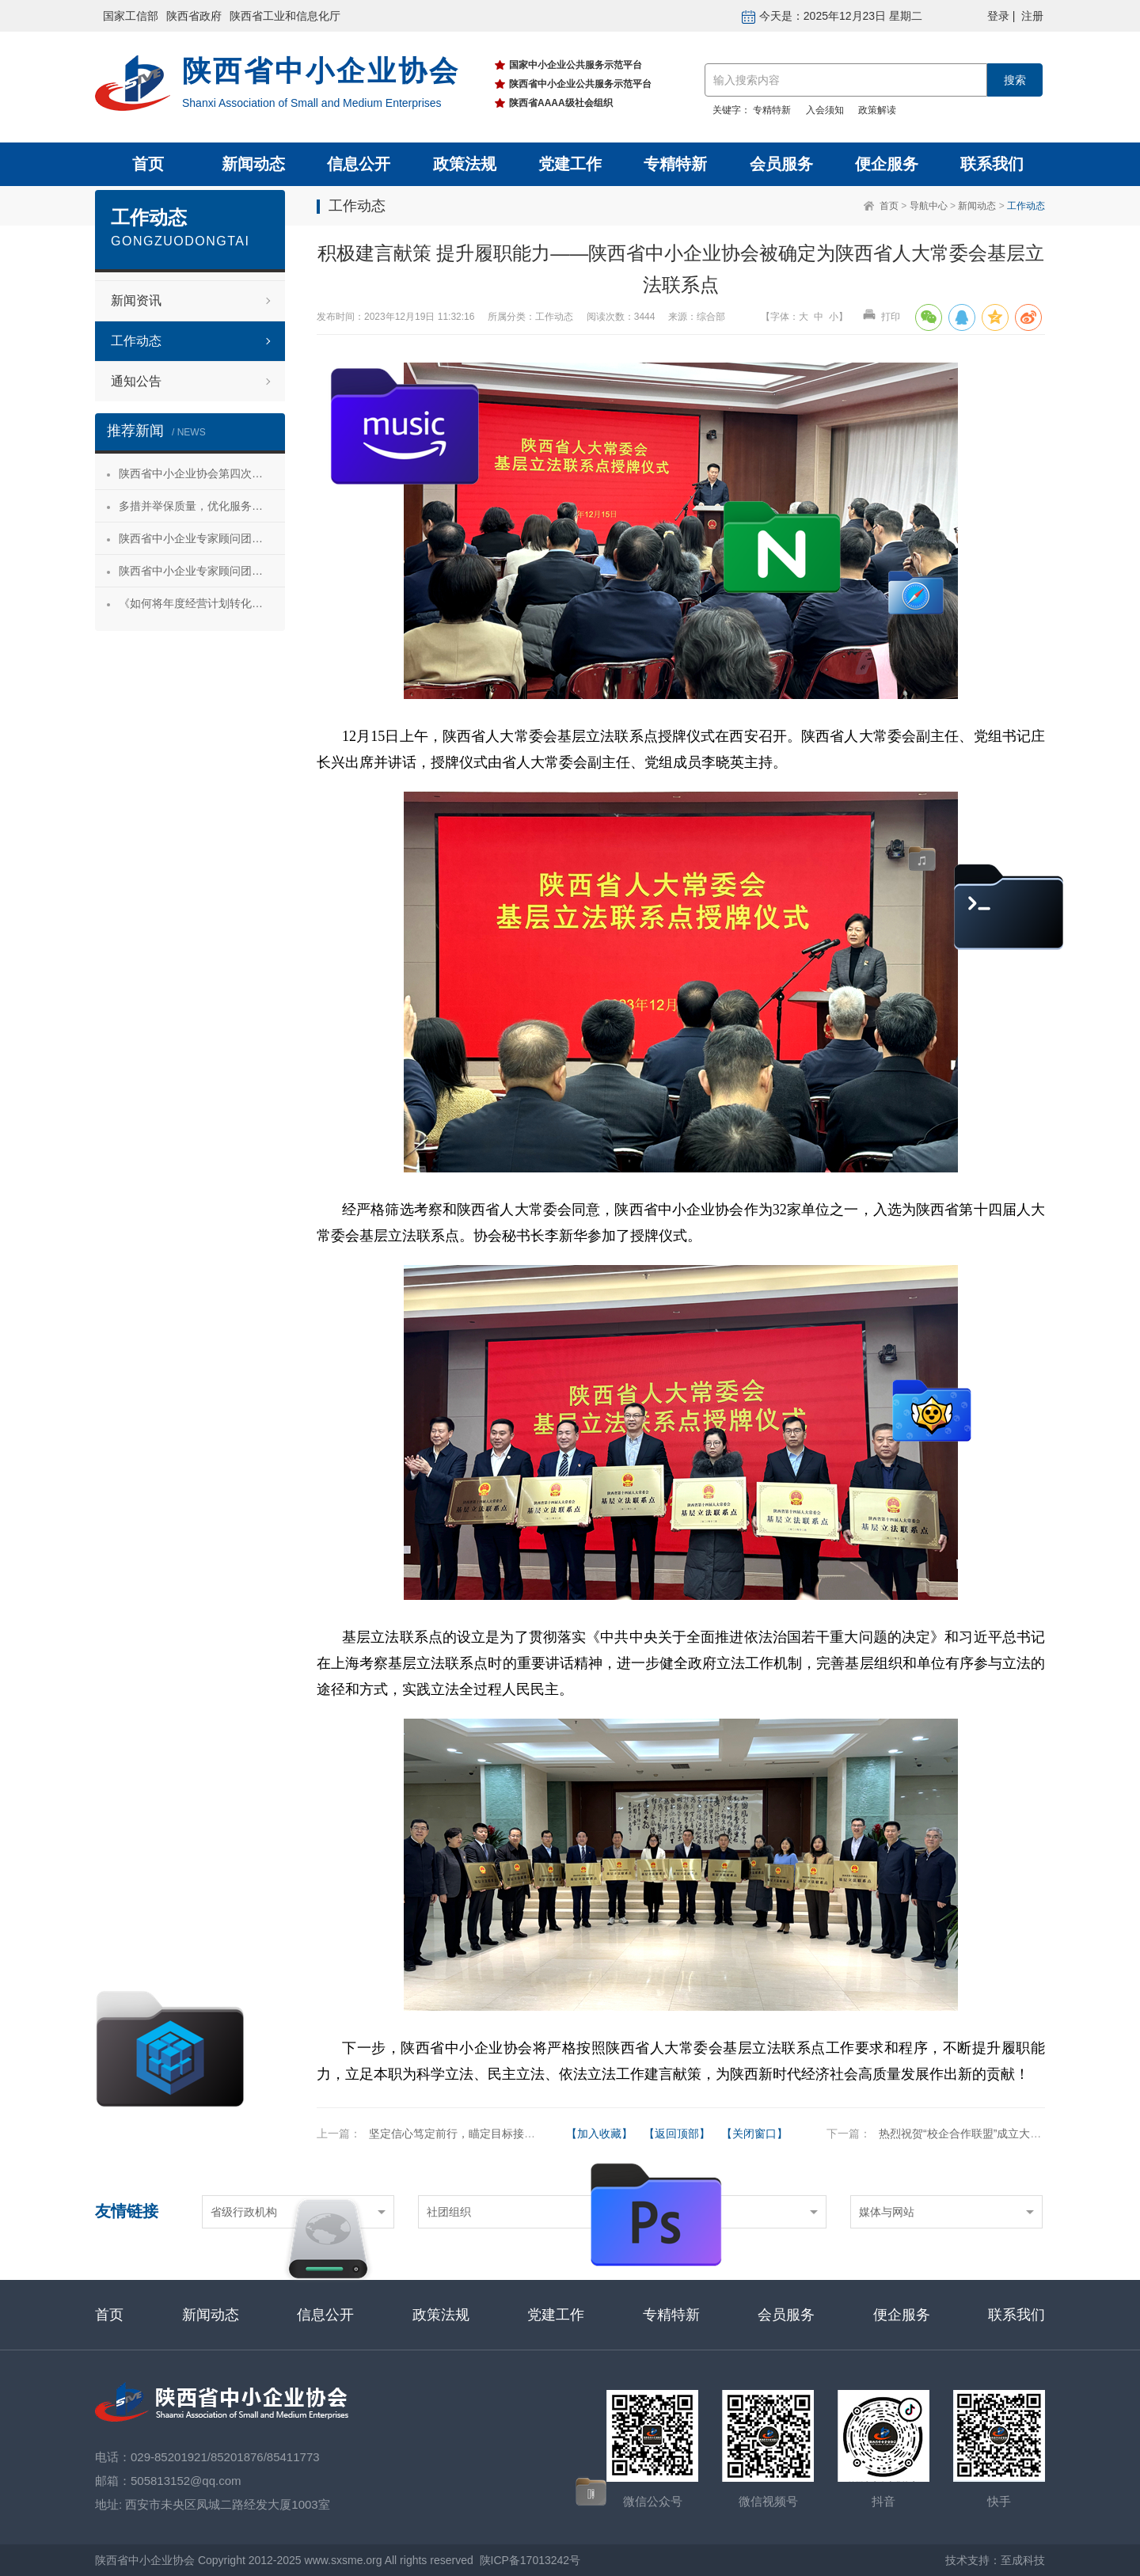  What do you see at coordinates (404, 430) in the screenshot?
I see `open folder containing amazon music files` at bounding box center [404, 430].